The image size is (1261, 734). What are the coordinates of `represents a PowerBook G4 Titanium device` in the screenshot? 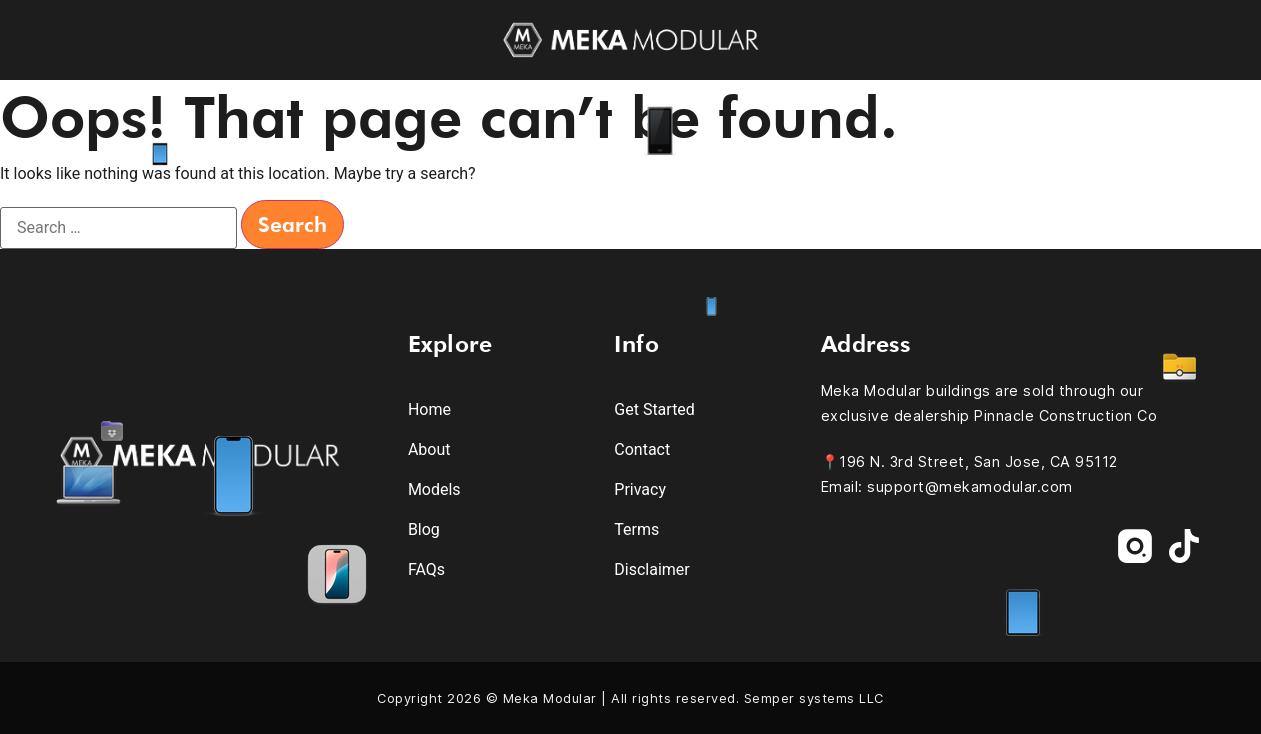 It's located at (88, 482).